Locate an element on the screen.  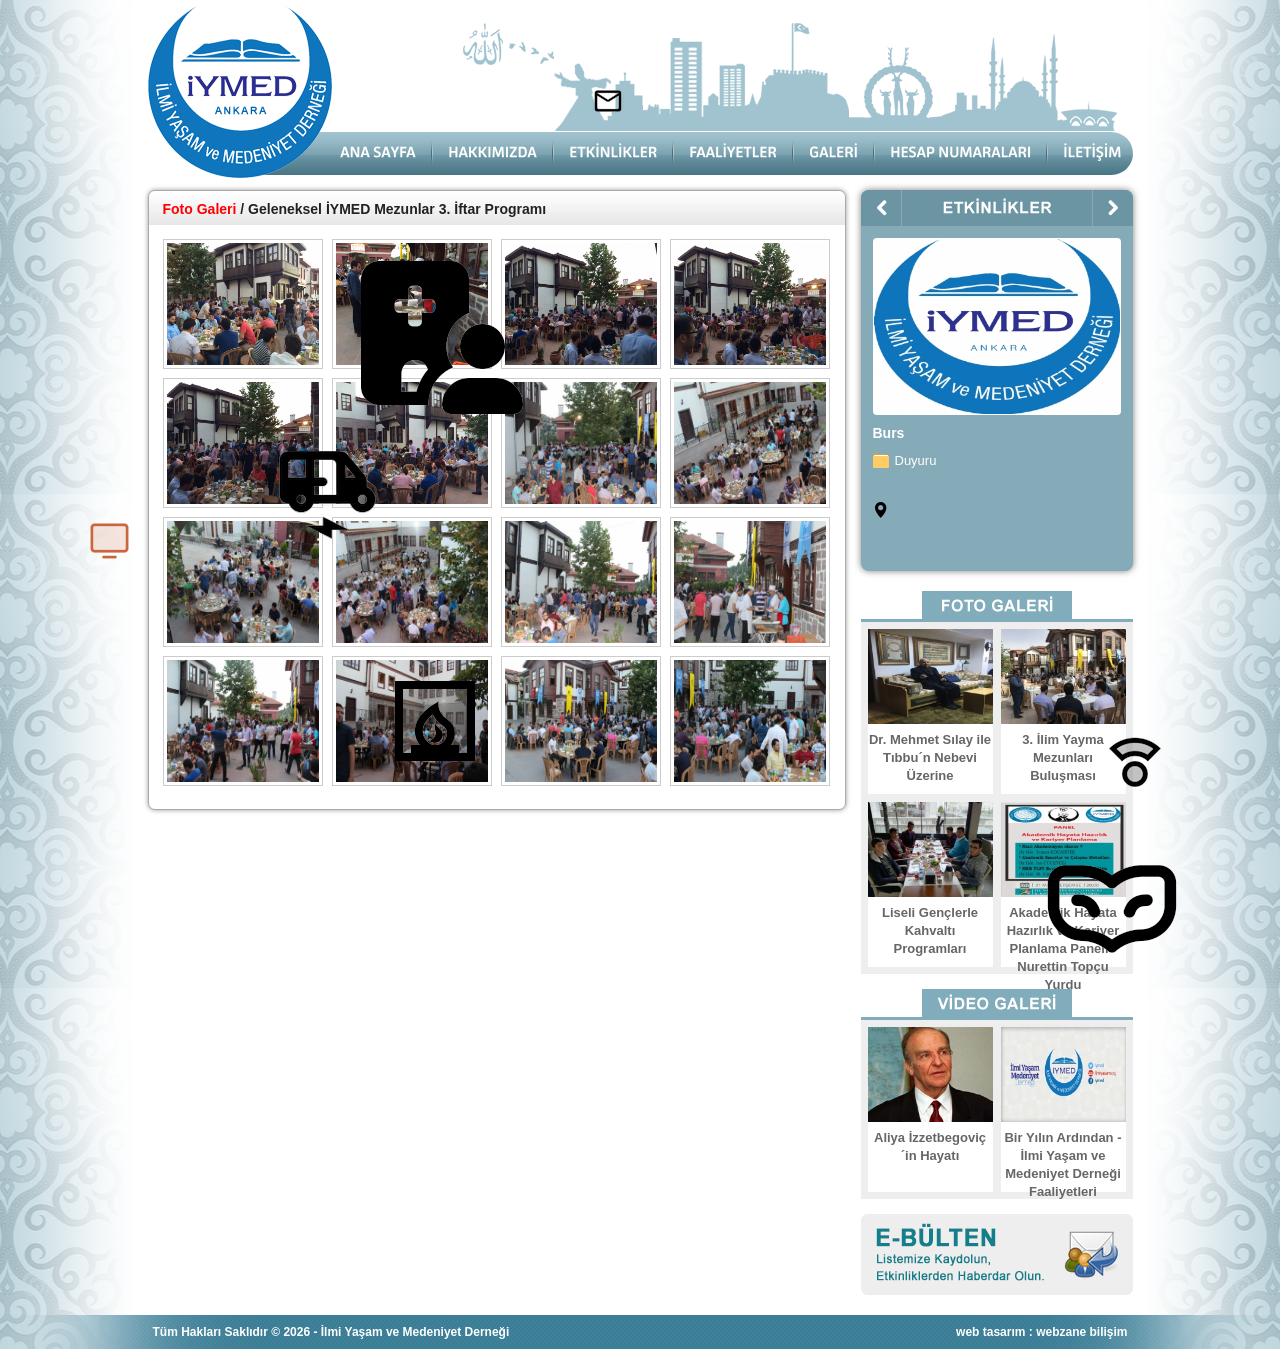
select electric rickshaw as transport option is located at coordinates (327, 490).